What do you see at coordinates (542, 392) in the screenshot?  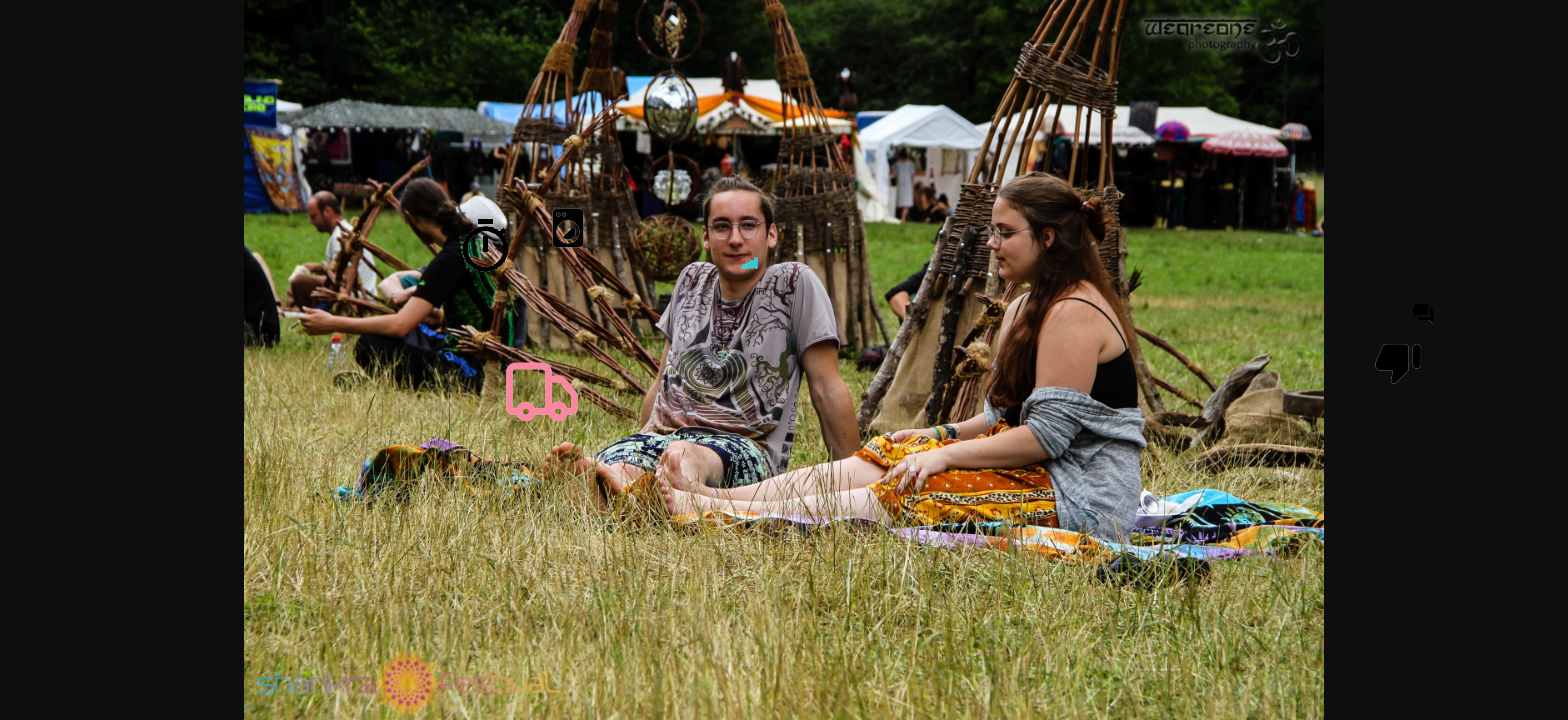 I see `track your delivery or shipment` at bounding box center [542, 392].